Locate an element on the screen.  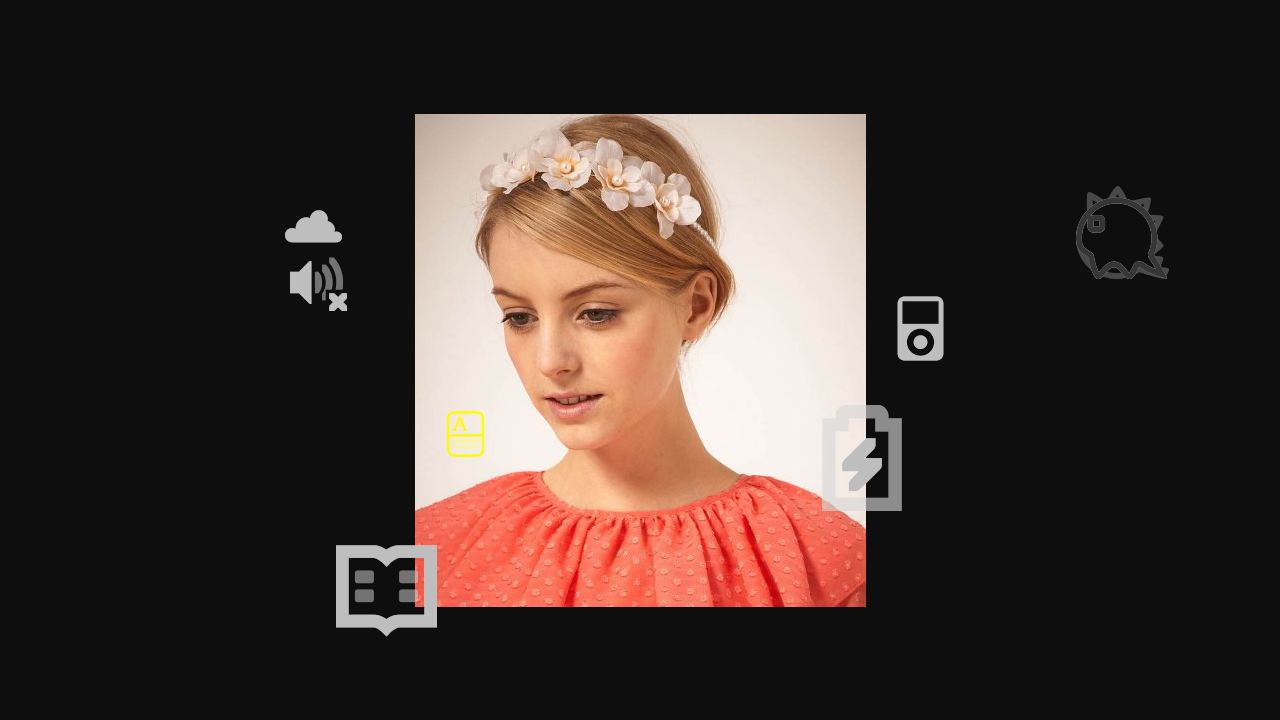
indicates battery is fully charged is located at coordinates (862, 458).